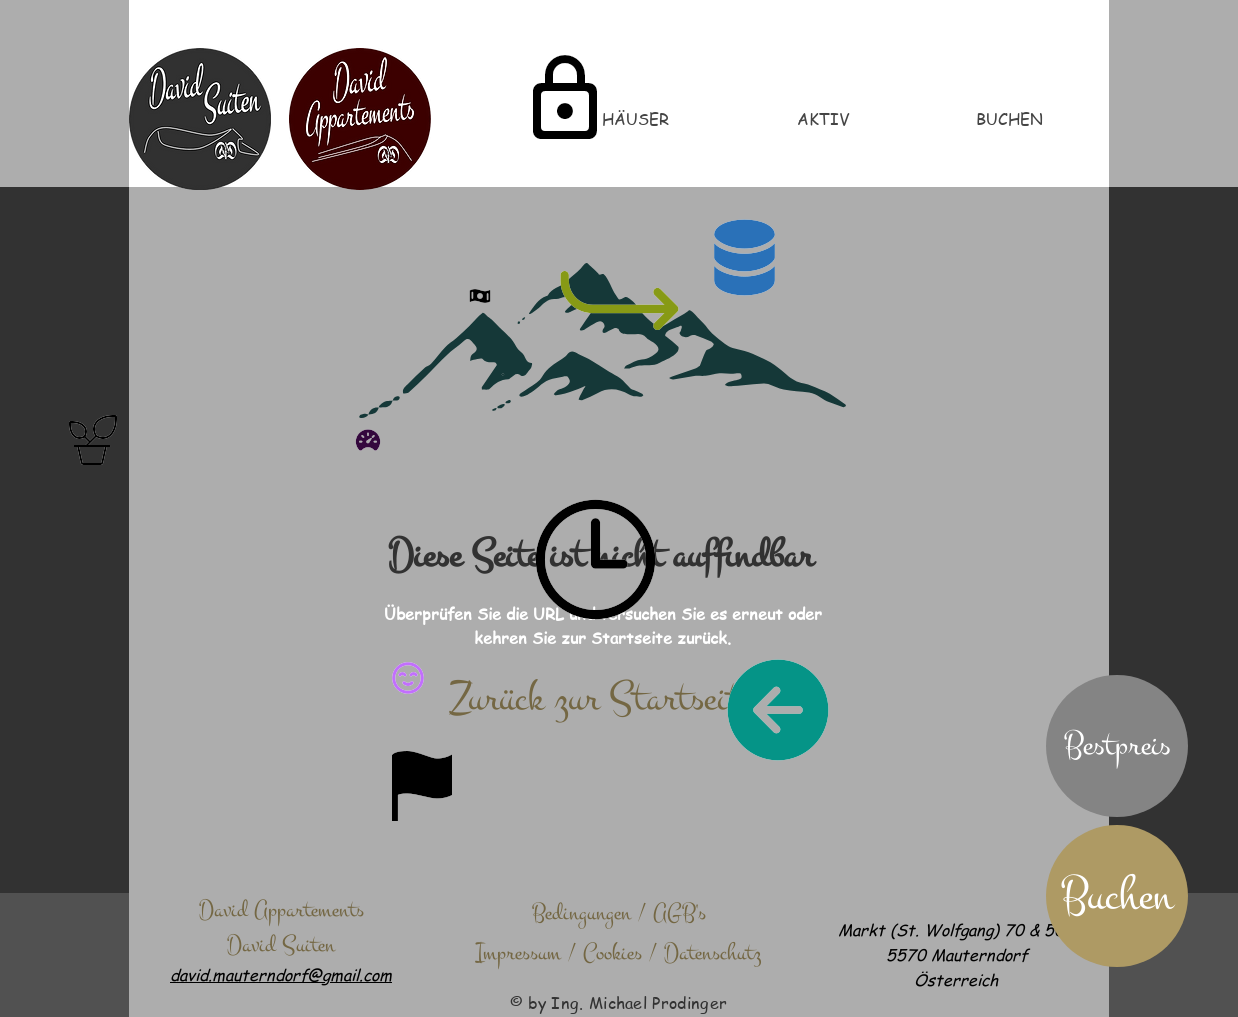 The image size is (1238, 1017). Describe the element at coordinates (778, 710) in the screenshot. I see `go back to the previous screen` at that location.